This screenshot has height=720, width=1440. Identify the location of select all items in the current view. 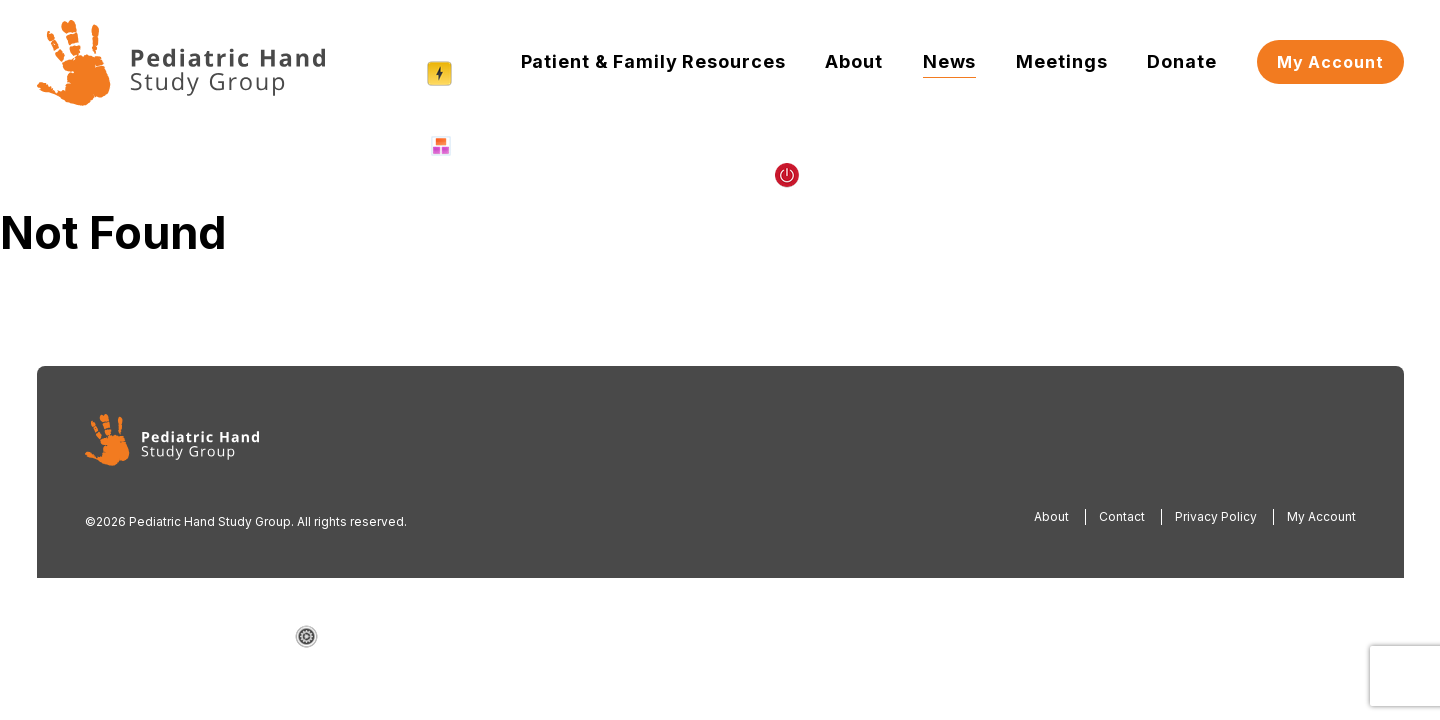
(441, 146).